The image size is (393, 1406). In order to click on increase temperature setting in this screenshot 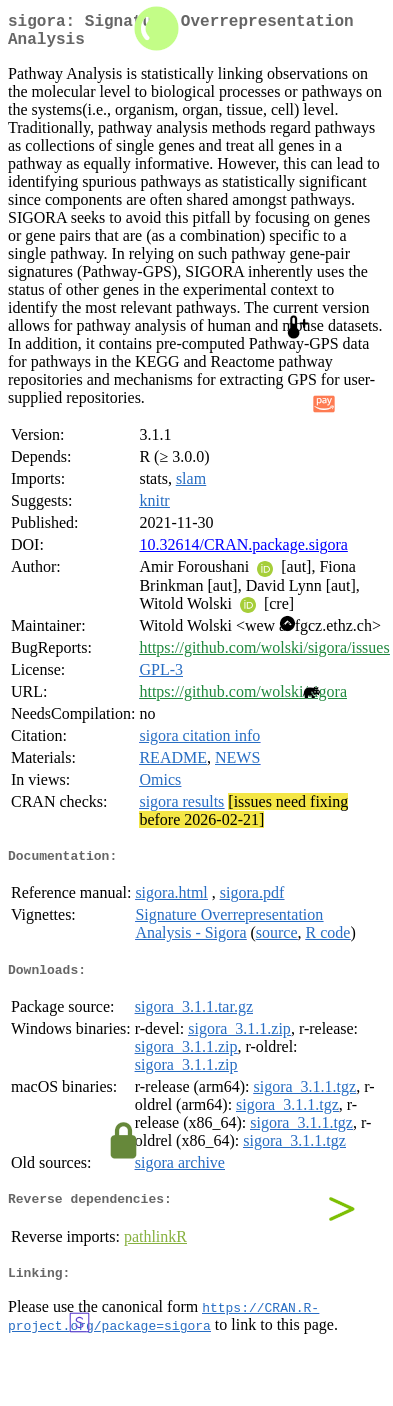, I will do `click(296, 327)`.